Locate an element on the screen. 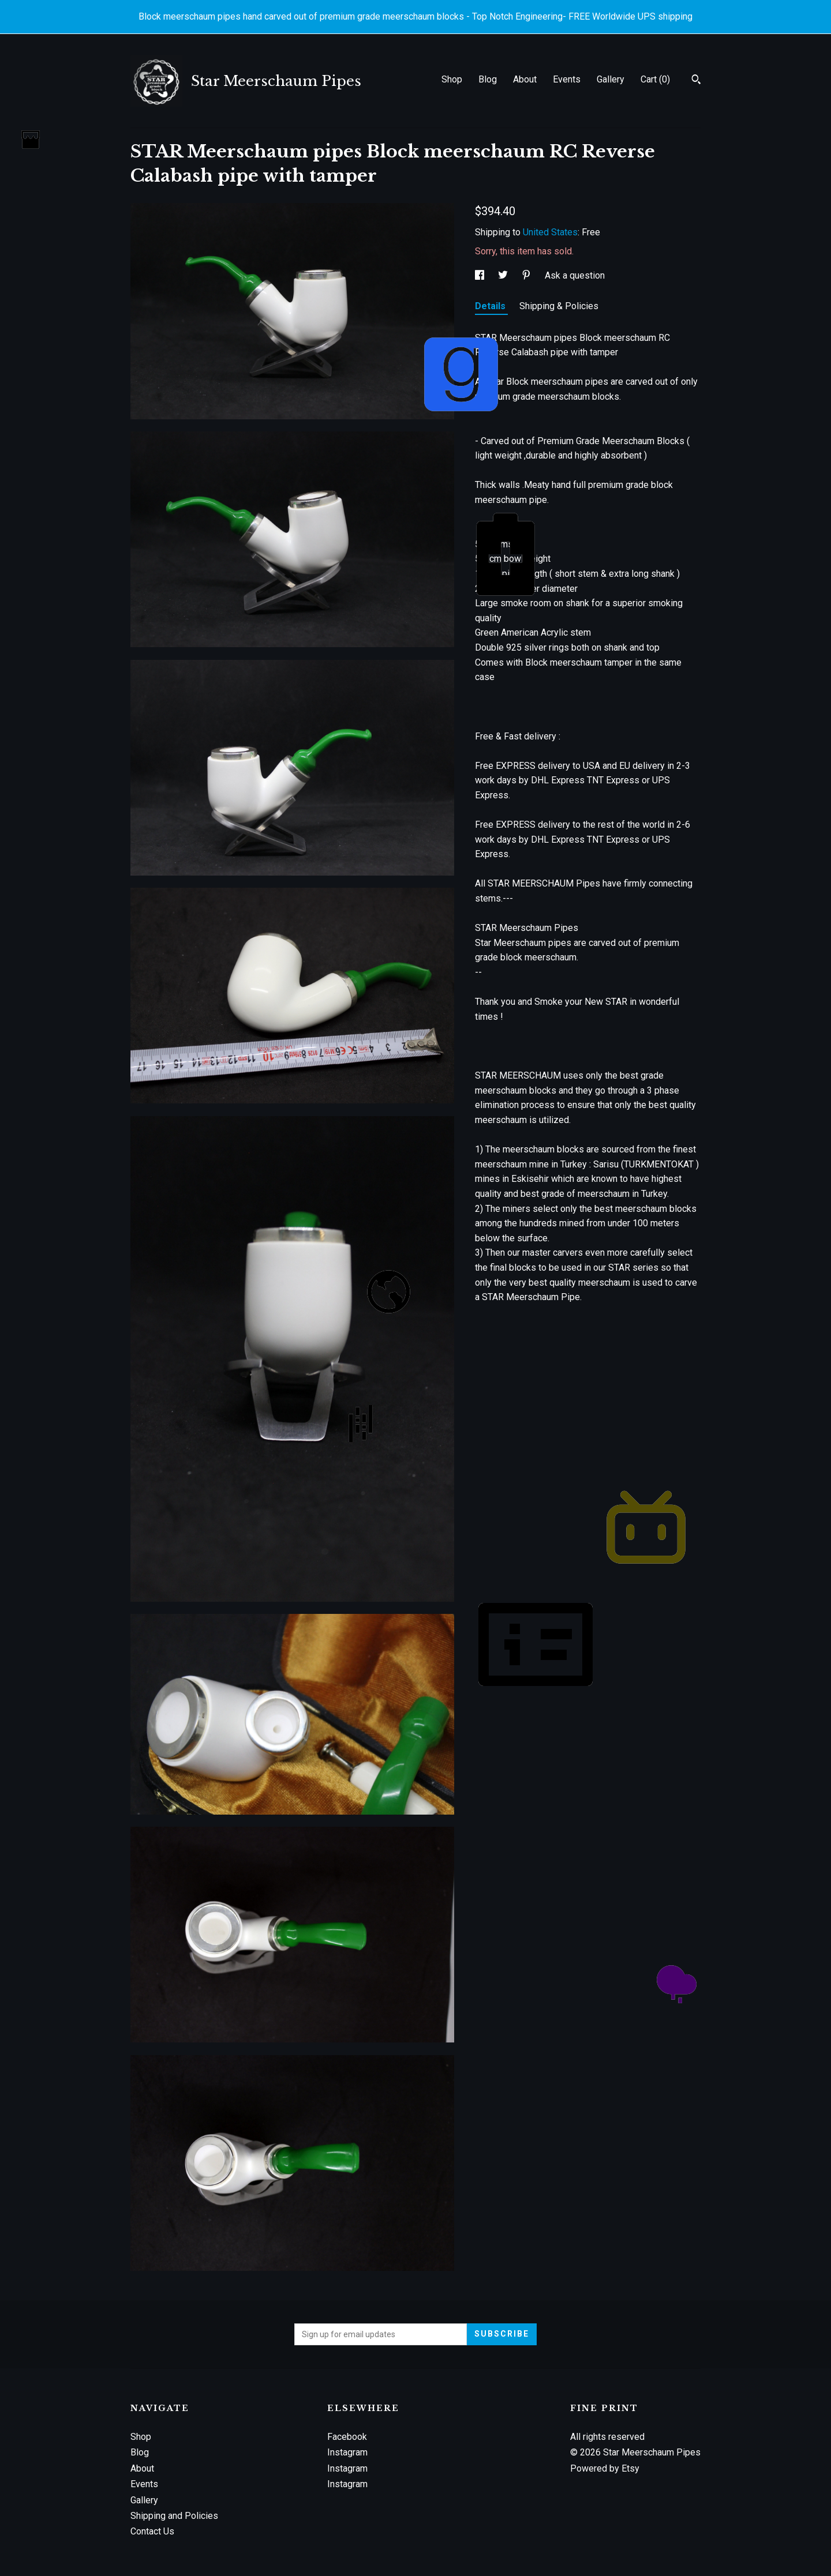 This screenshot has height=2576, width=831. indicates light rain or drizzle conditions is located at coordinates (676, 1983).